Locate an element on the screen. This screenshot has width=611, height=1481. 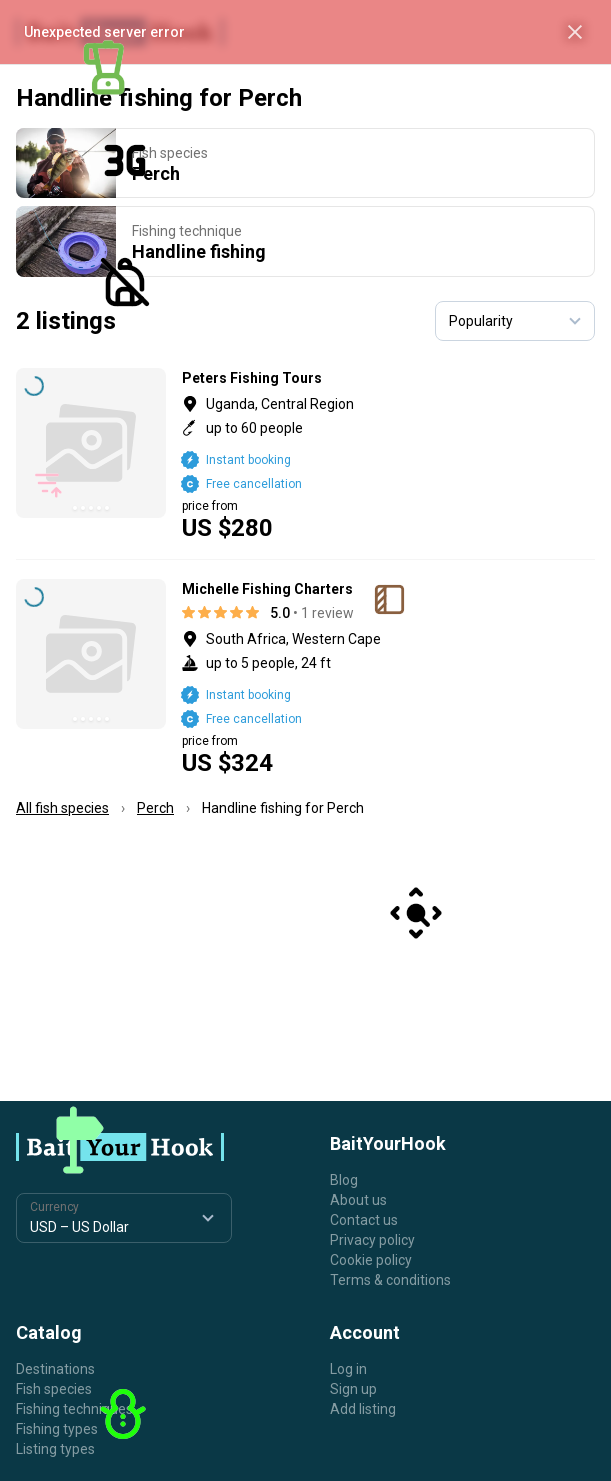
indicates winter or cold weather conditions is located at coordinates (123, 1414).